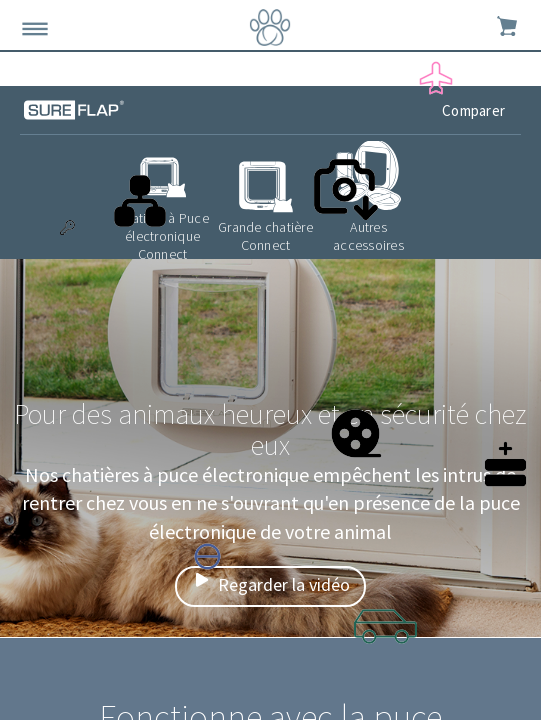 The image size is (541, 720). What do you see at coordinates (67, 227) in the screenshot?
I see `access security or authentication settings` at bounding box center [67, 227].